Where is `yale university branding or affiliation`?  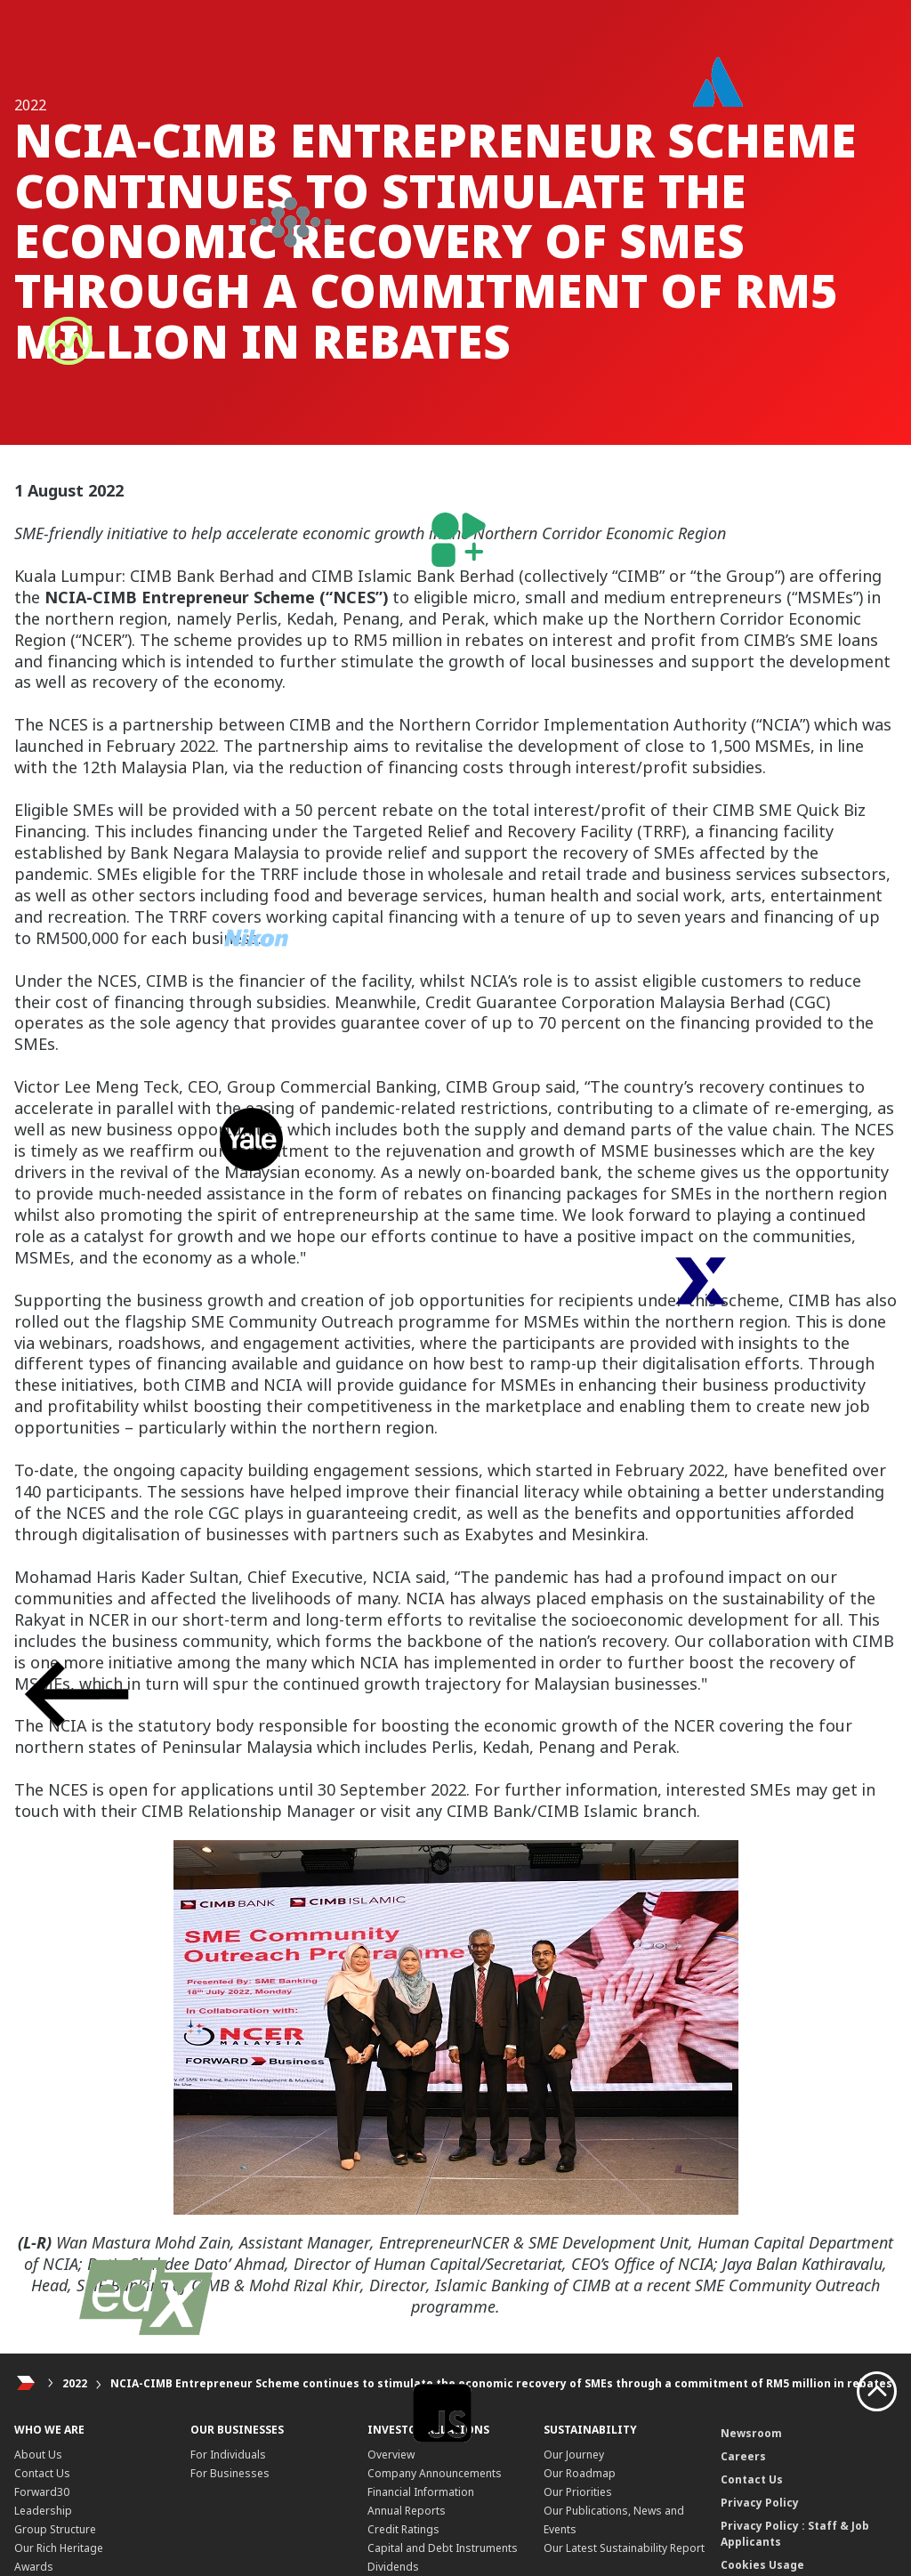
yale university branding or affiliation is located at coordinates (251, 1139).